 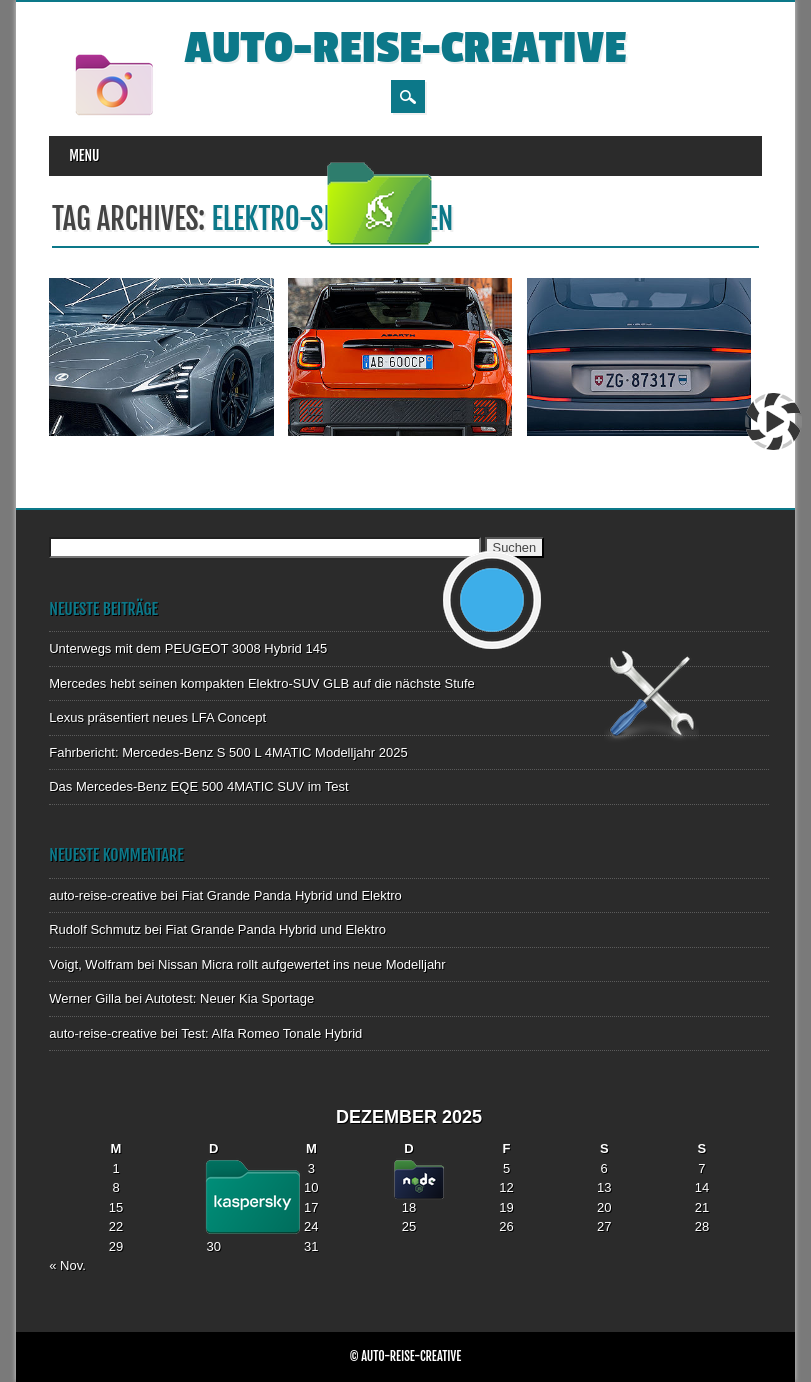 I want to click on folder containing kaspersky antivirus files, so click(x=252, y=1199).